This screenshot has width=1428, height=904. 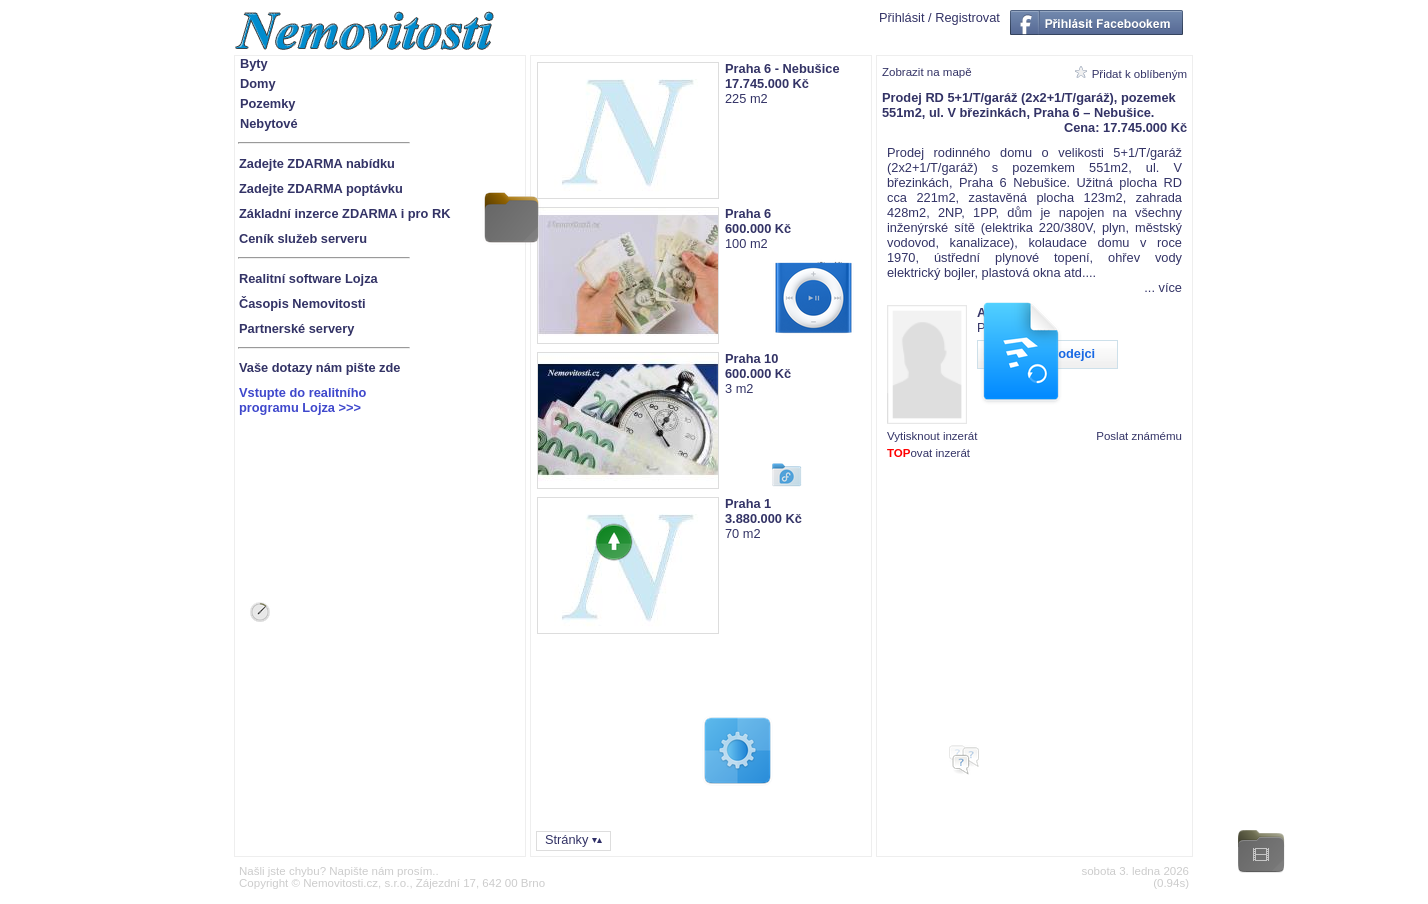 What do you see at coordinates (964, 760) in the screenshot?
I see `access frequently asked questions` at bounding box center [964, 760].